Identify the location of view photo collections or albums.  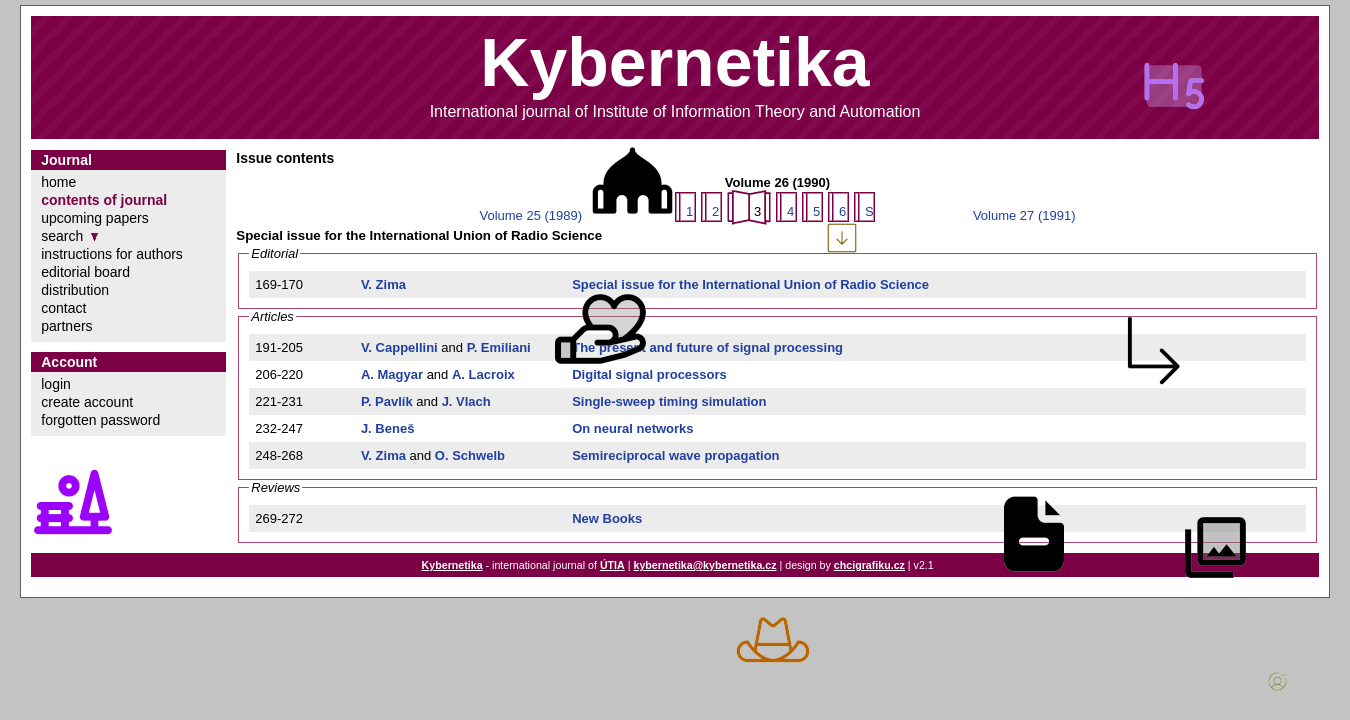
(1215, 547).